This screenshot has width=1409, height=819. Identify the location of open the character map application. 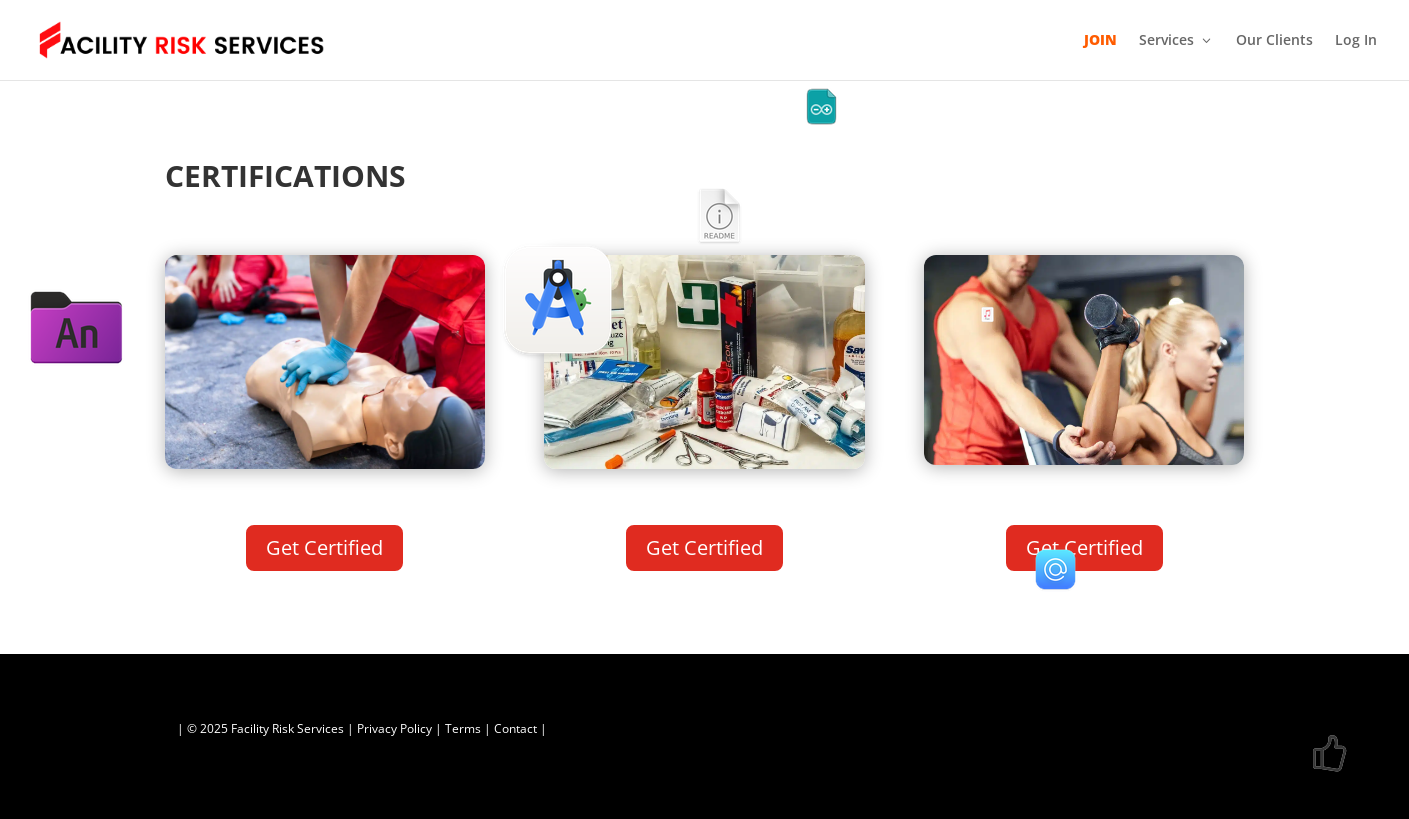
(1055, 569).